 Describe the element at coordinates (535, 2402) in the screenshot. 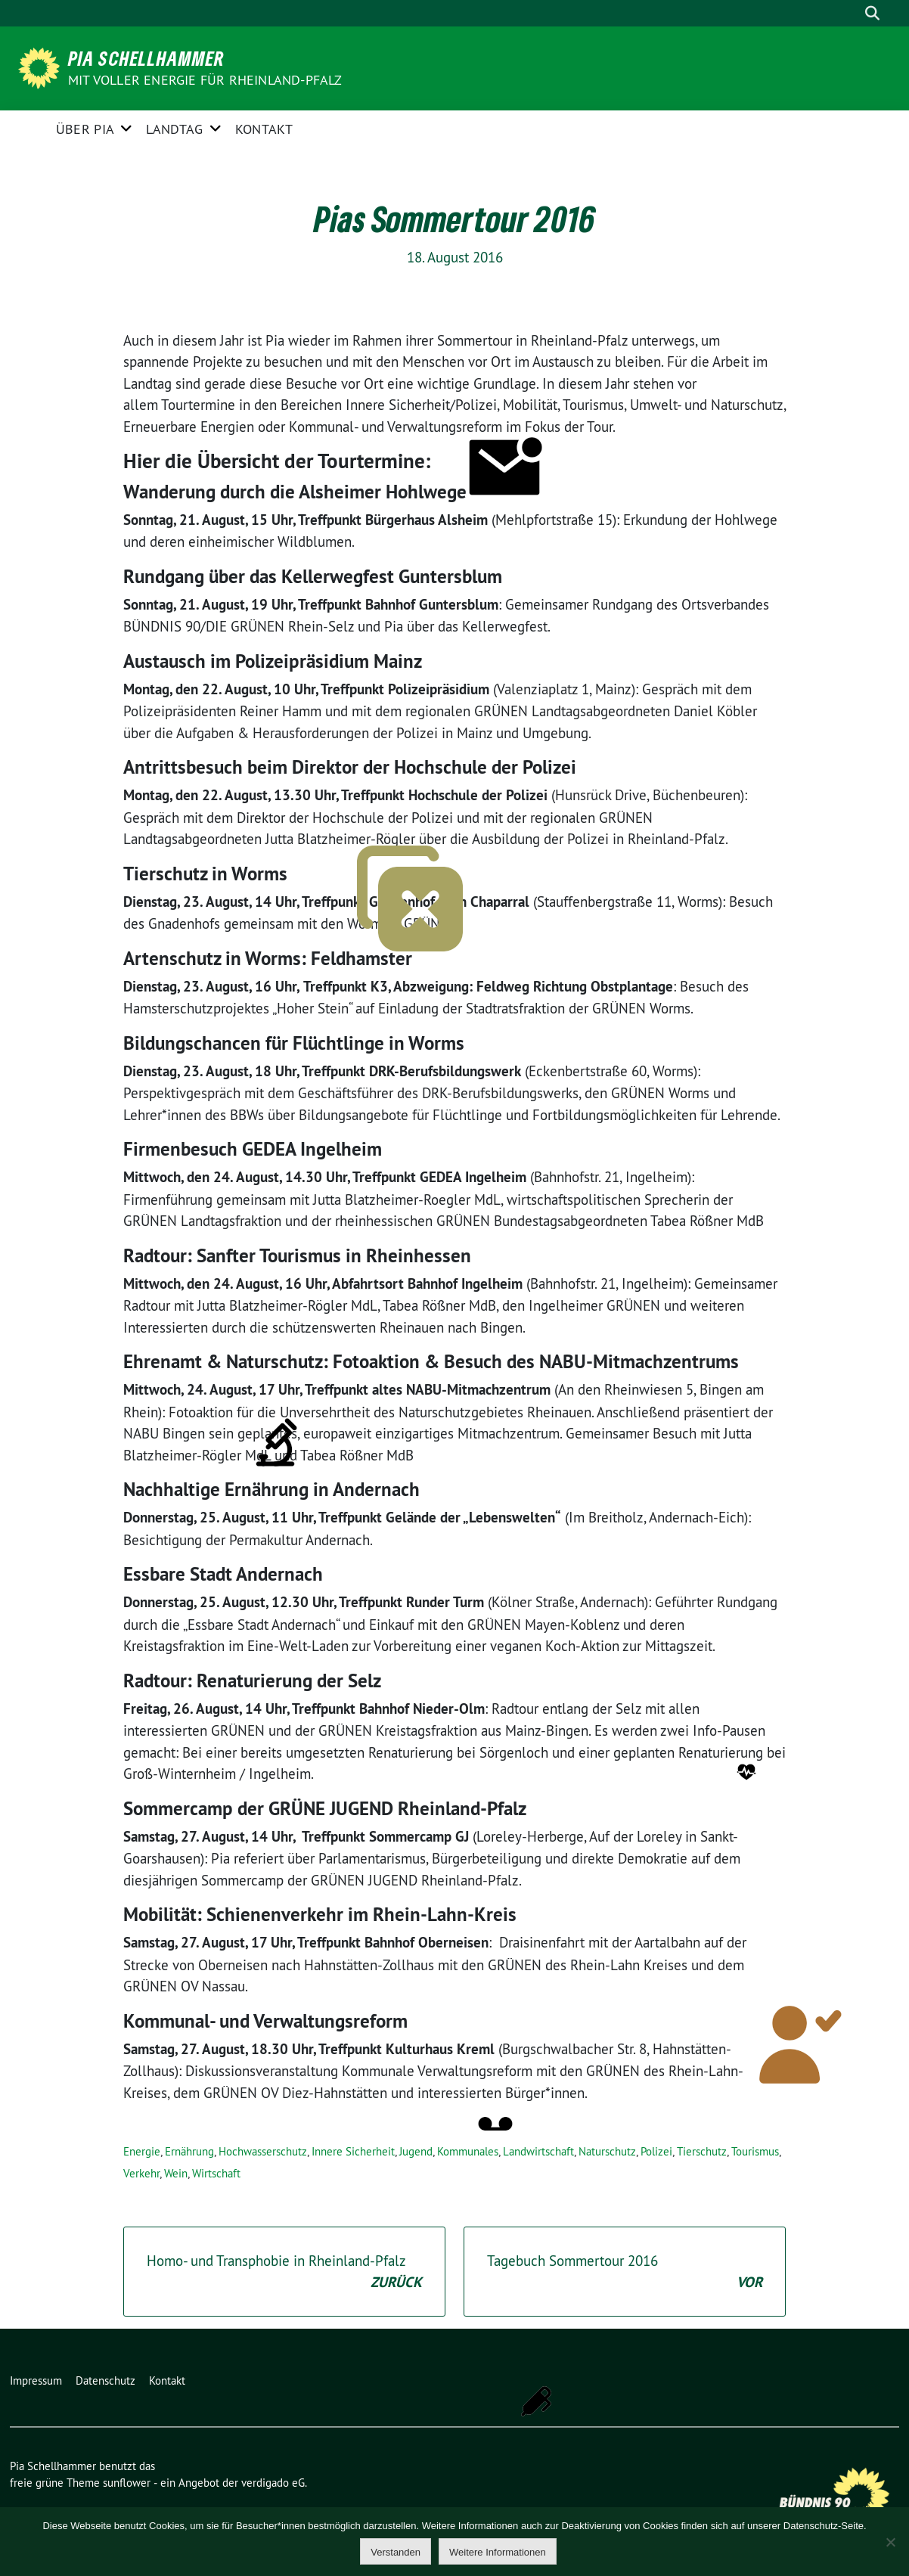

I see `edit or compose content` at that location.